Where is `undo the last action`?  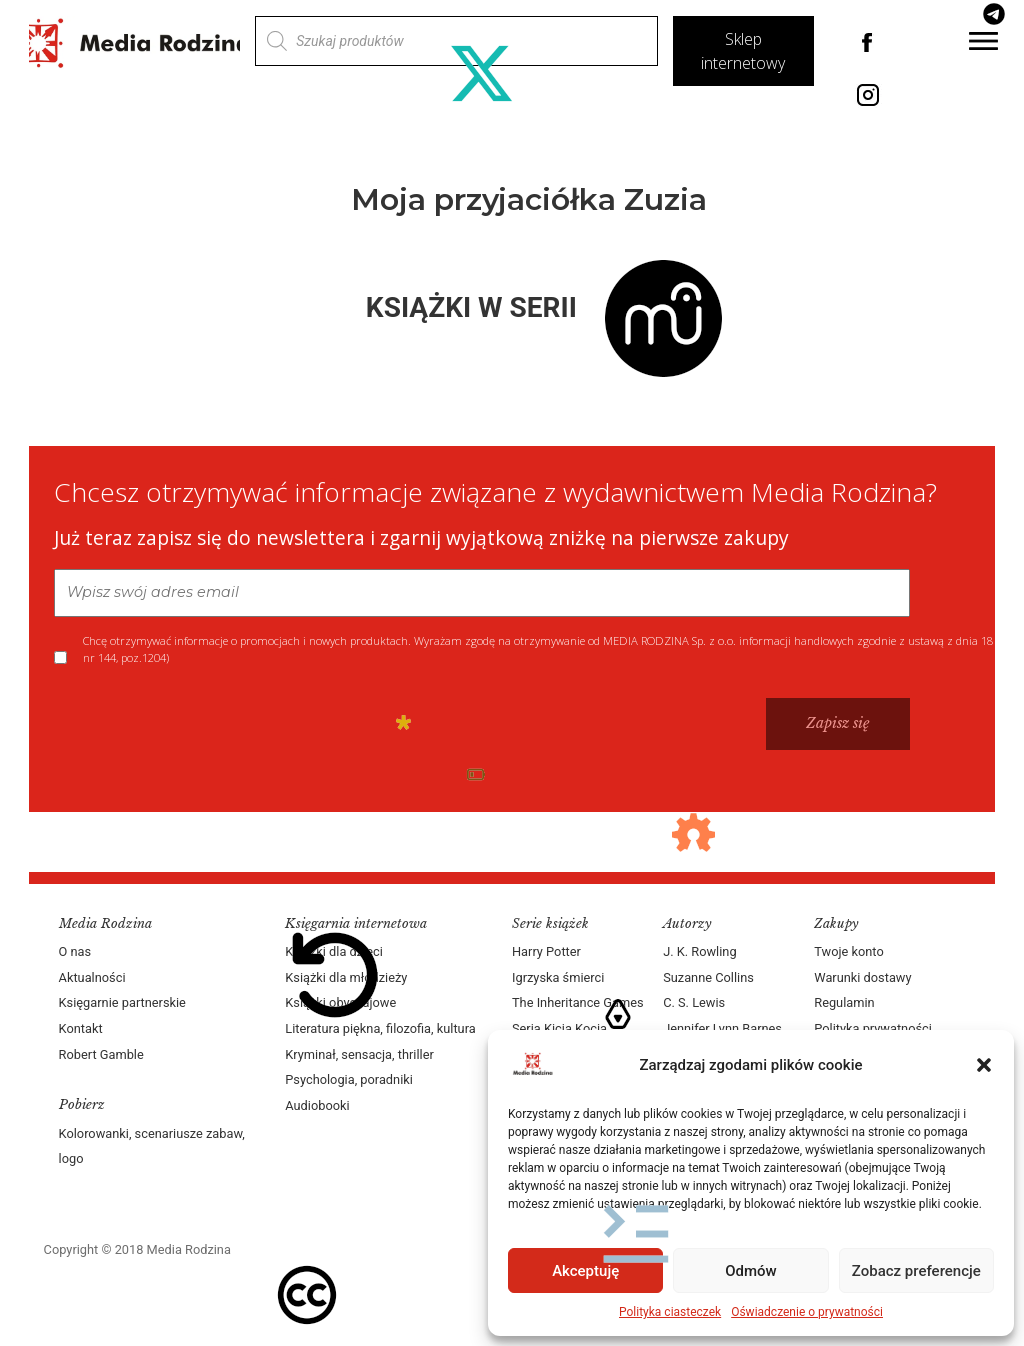
undo the last action is located at coordinates (335, 975).